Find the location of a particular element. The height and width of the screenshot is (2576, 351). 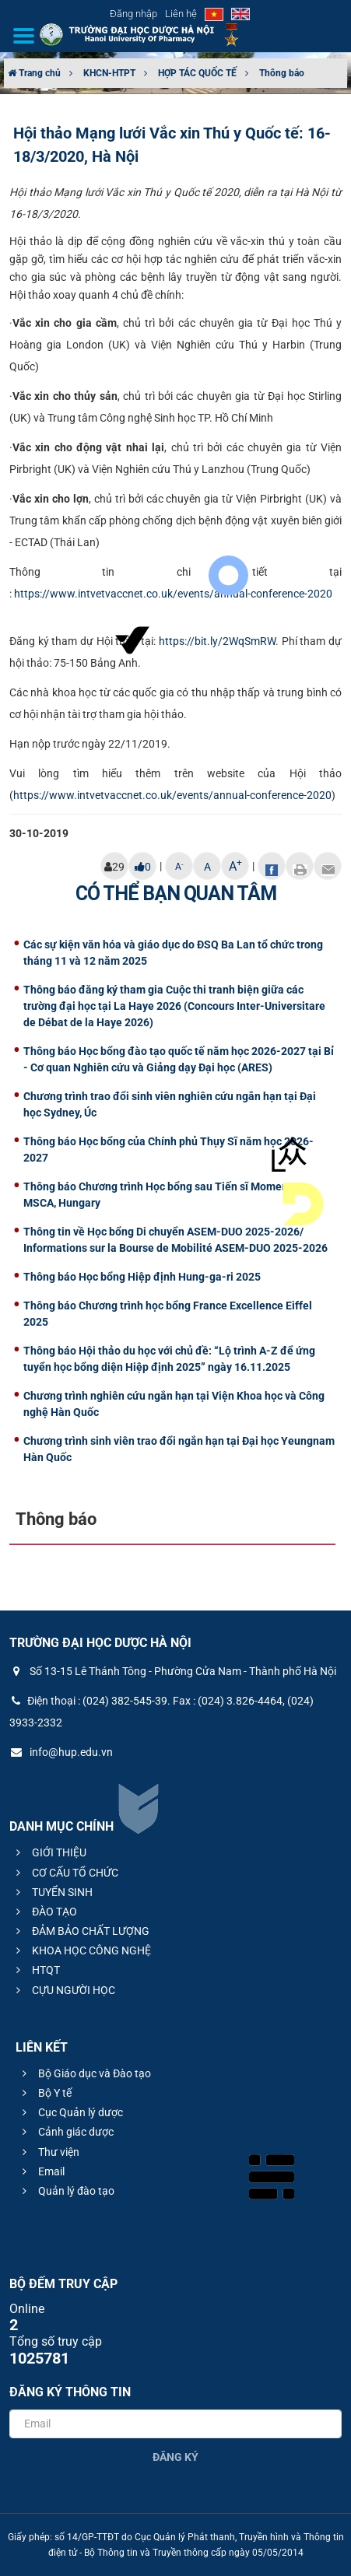

open baserow database application is located at coordinates (272, 2177).